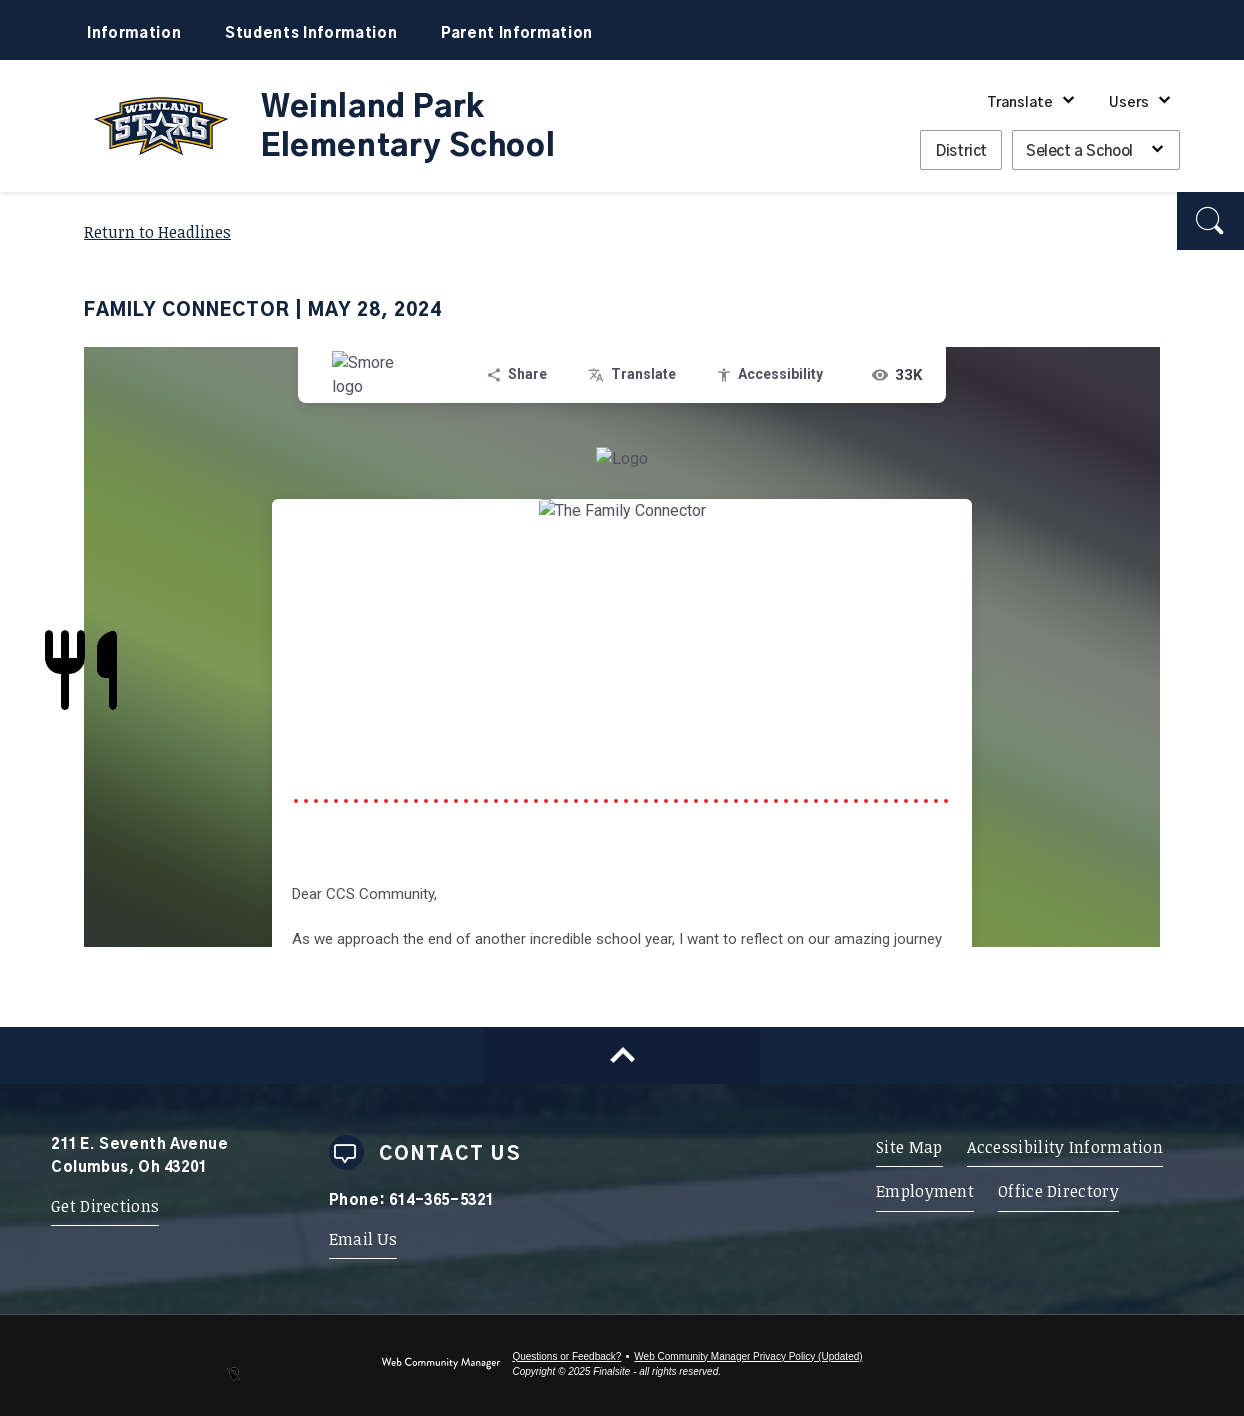 The height and width of the screenshot is (1416, 1244). Describe the element at coordinates (234, 1374) in the screenshot. I see `disable location services` at that location.